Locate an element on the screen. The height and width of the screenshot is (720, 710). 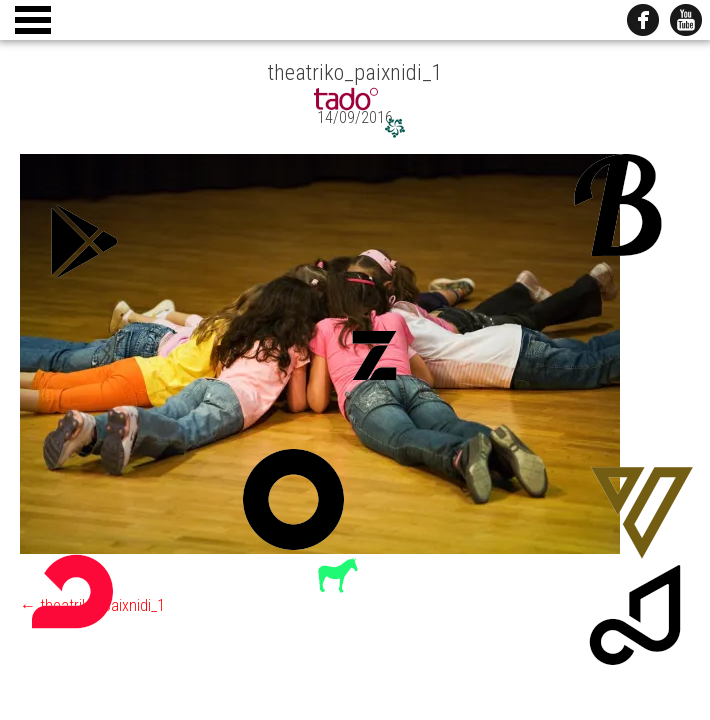
almalinux operating system logo is located at coordinates (395, 128).